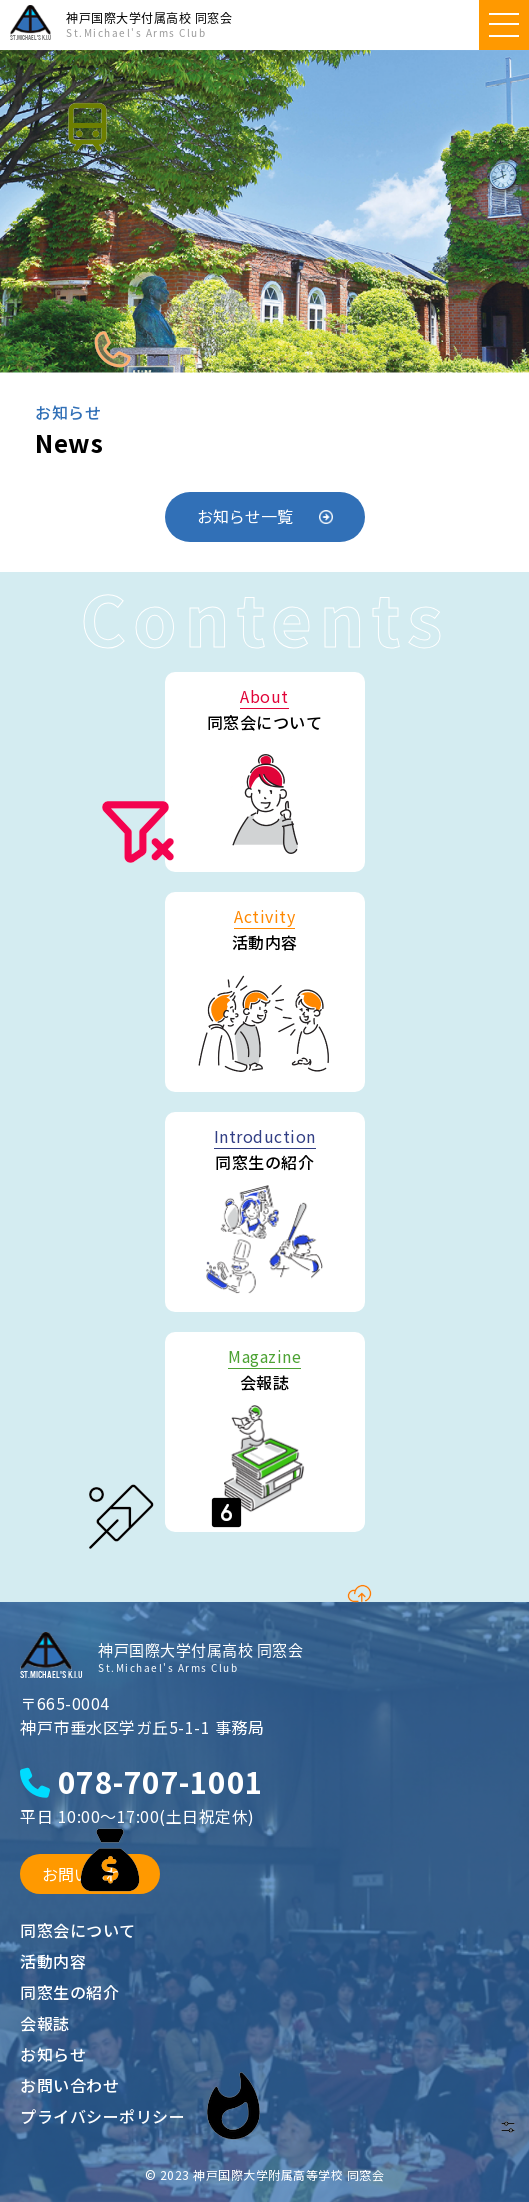 Image resolution: width=529 pixels, height=2202 pixels. Describe the element at coordinates (226, 1512) in the screenshot. I see `indicates item number six in a list or sequence` at that location.